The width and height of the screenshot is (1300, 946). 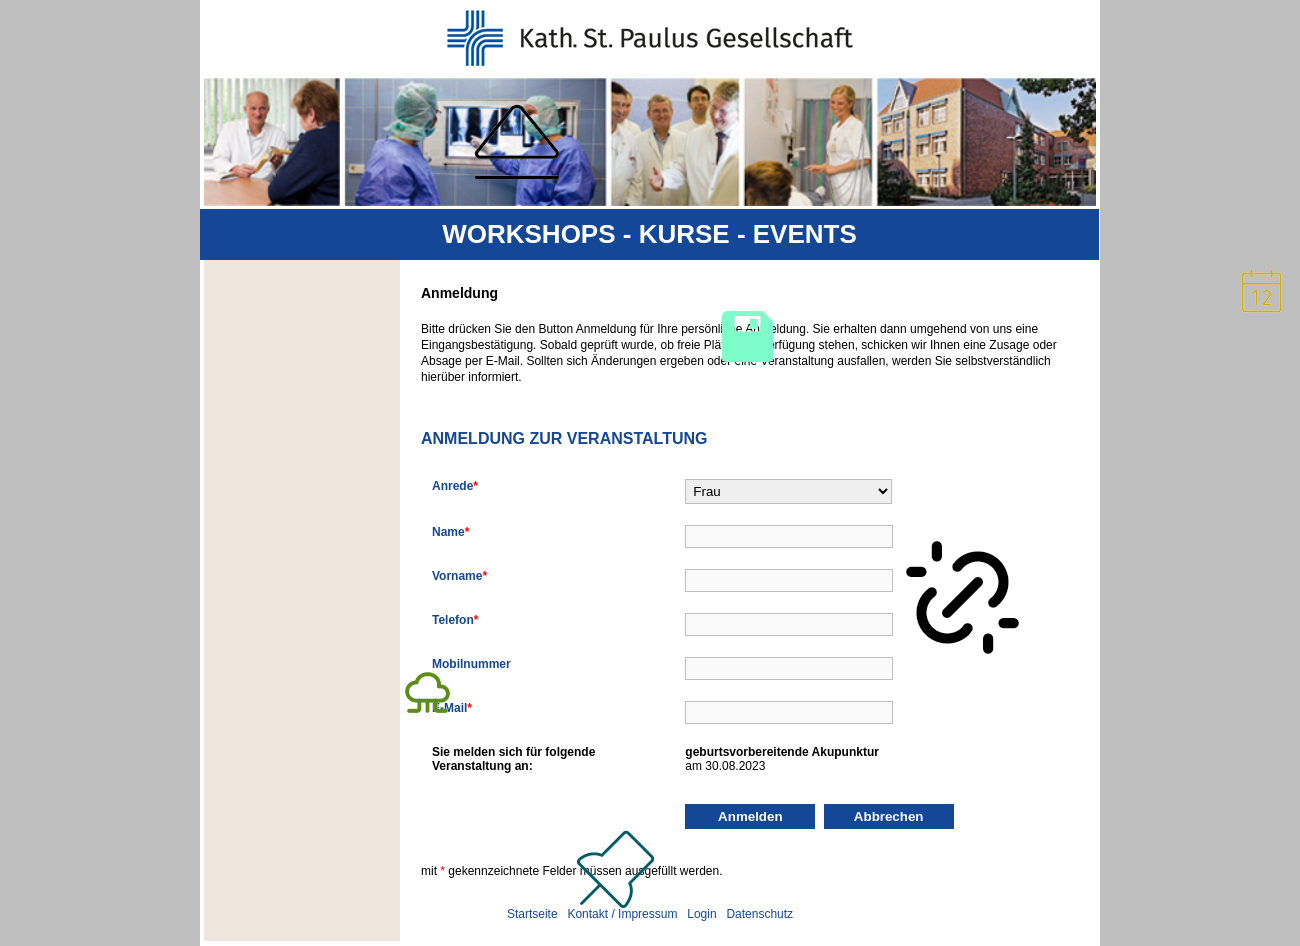 I want to click on view calendar or schedule, so click(x=1261, y=292).